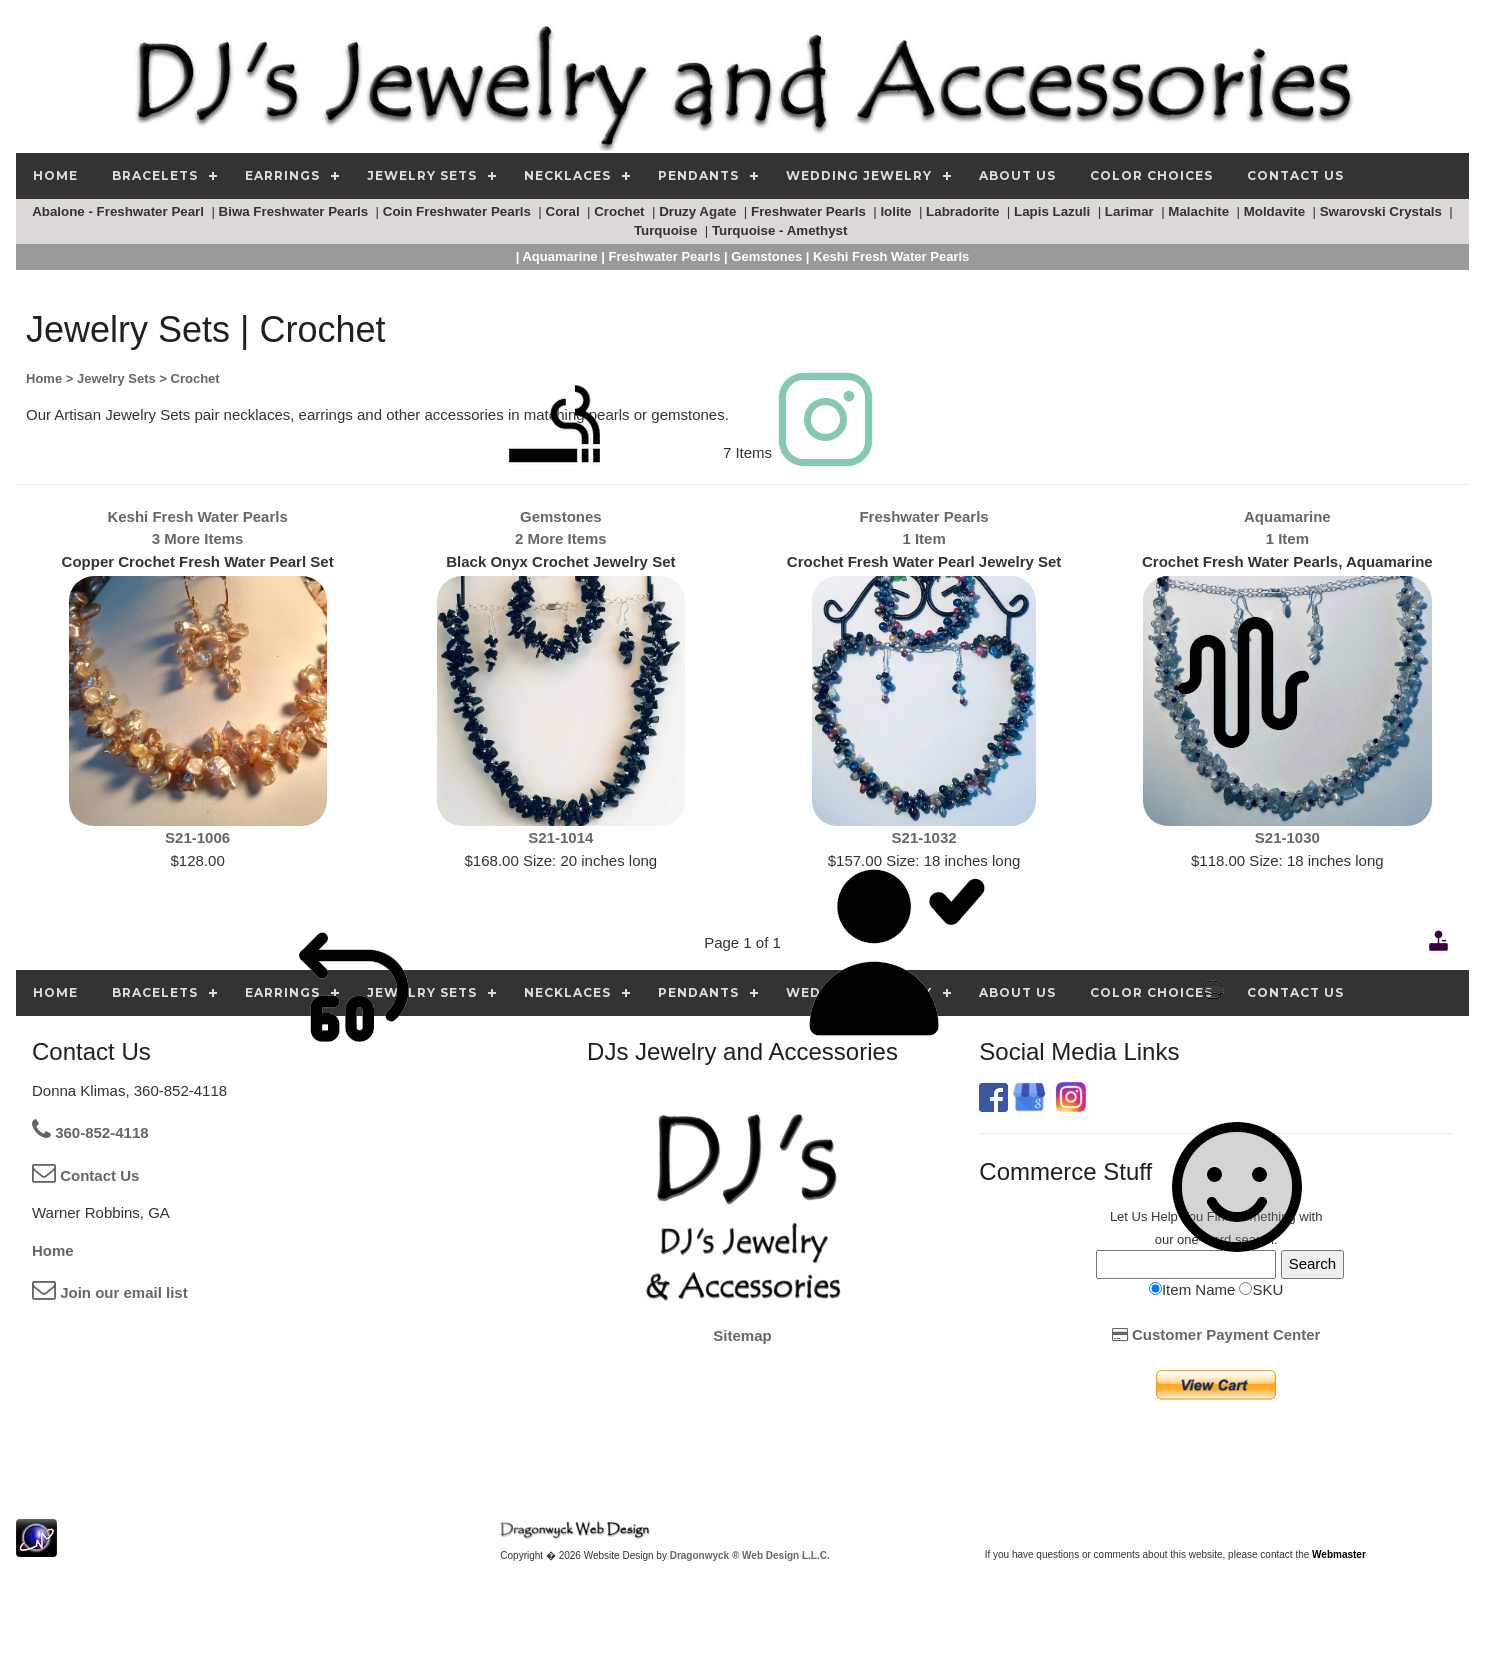 This screenshot has height=1655, width=1485. Describe the element at coordinates (554, 430) in the screenshot. I see `indicates a designated smoking area` at that location.